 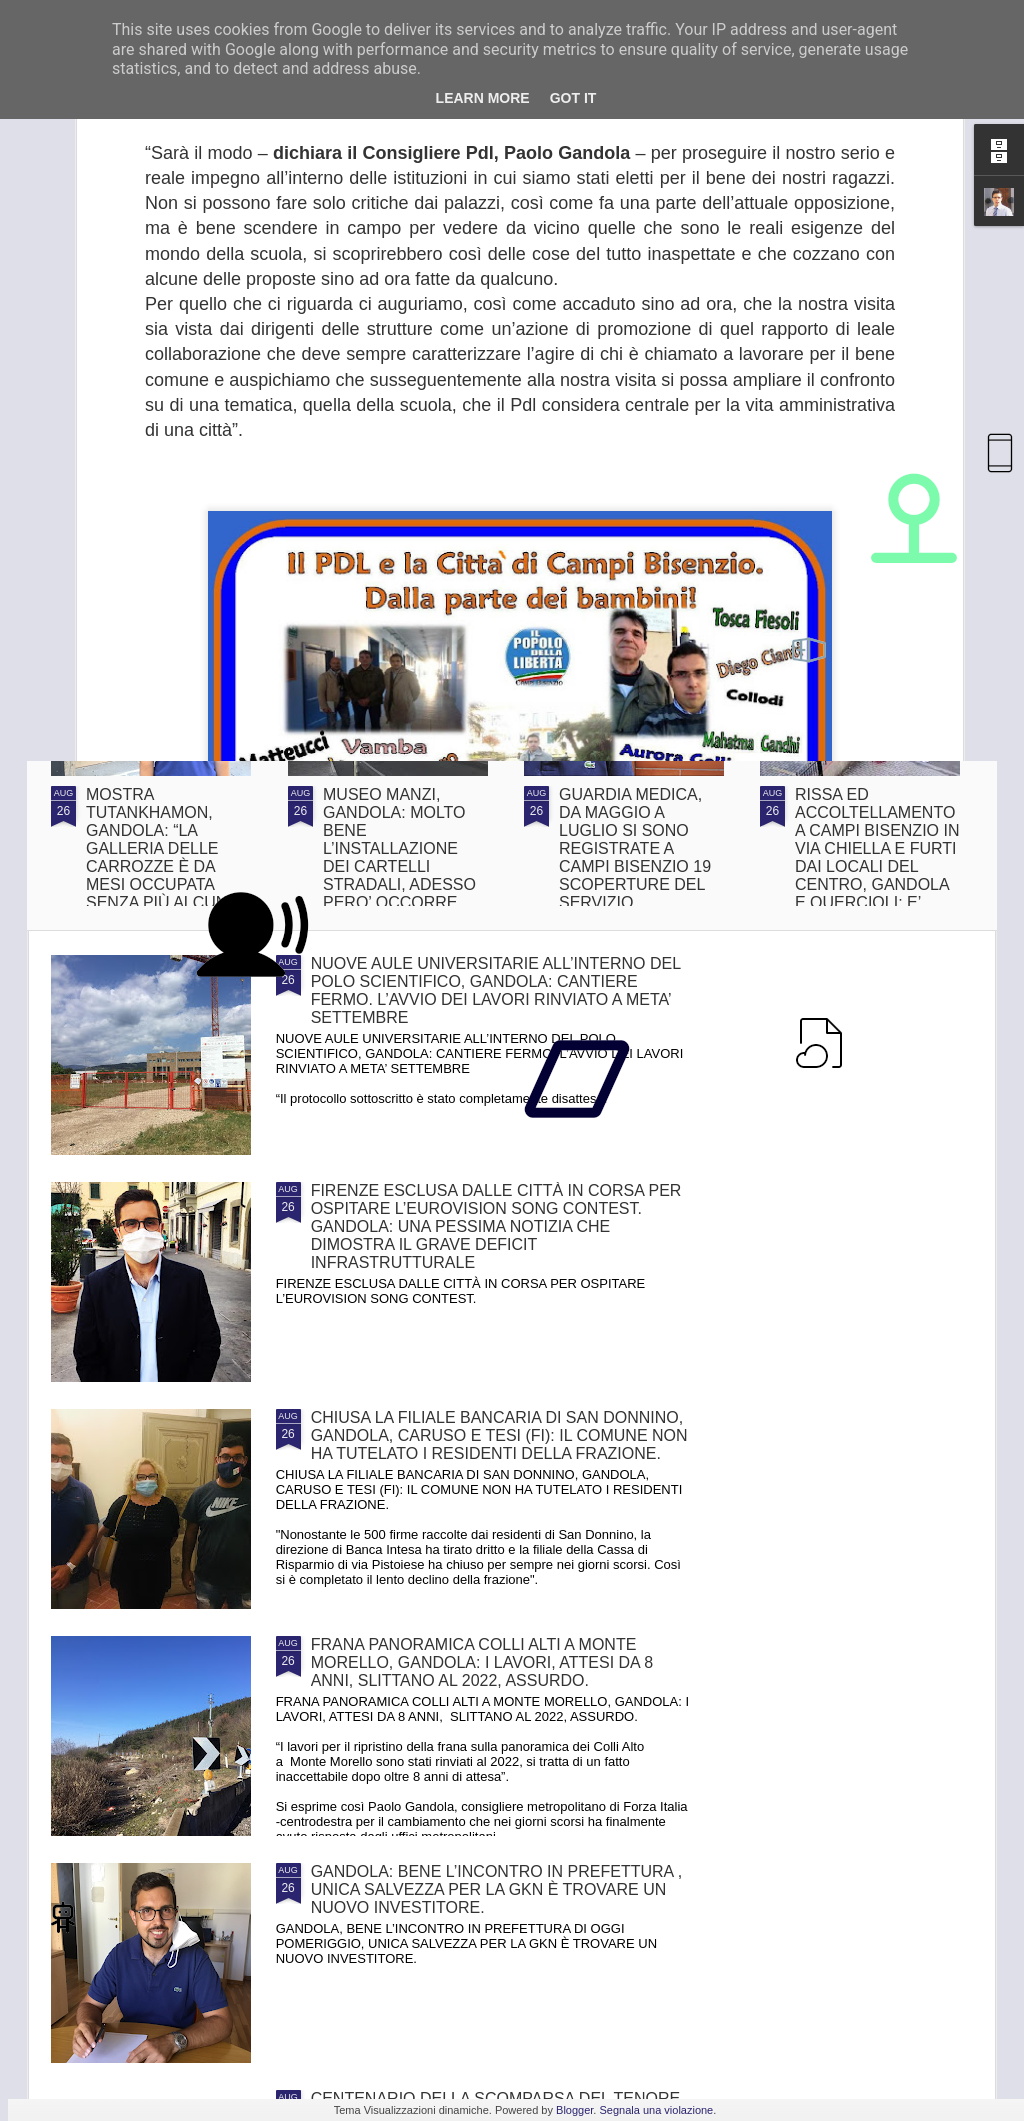 What do you see at coordinates (914, 520) in the screenshot?
I see `mark a location on the map` at bounding box center [914, 520].